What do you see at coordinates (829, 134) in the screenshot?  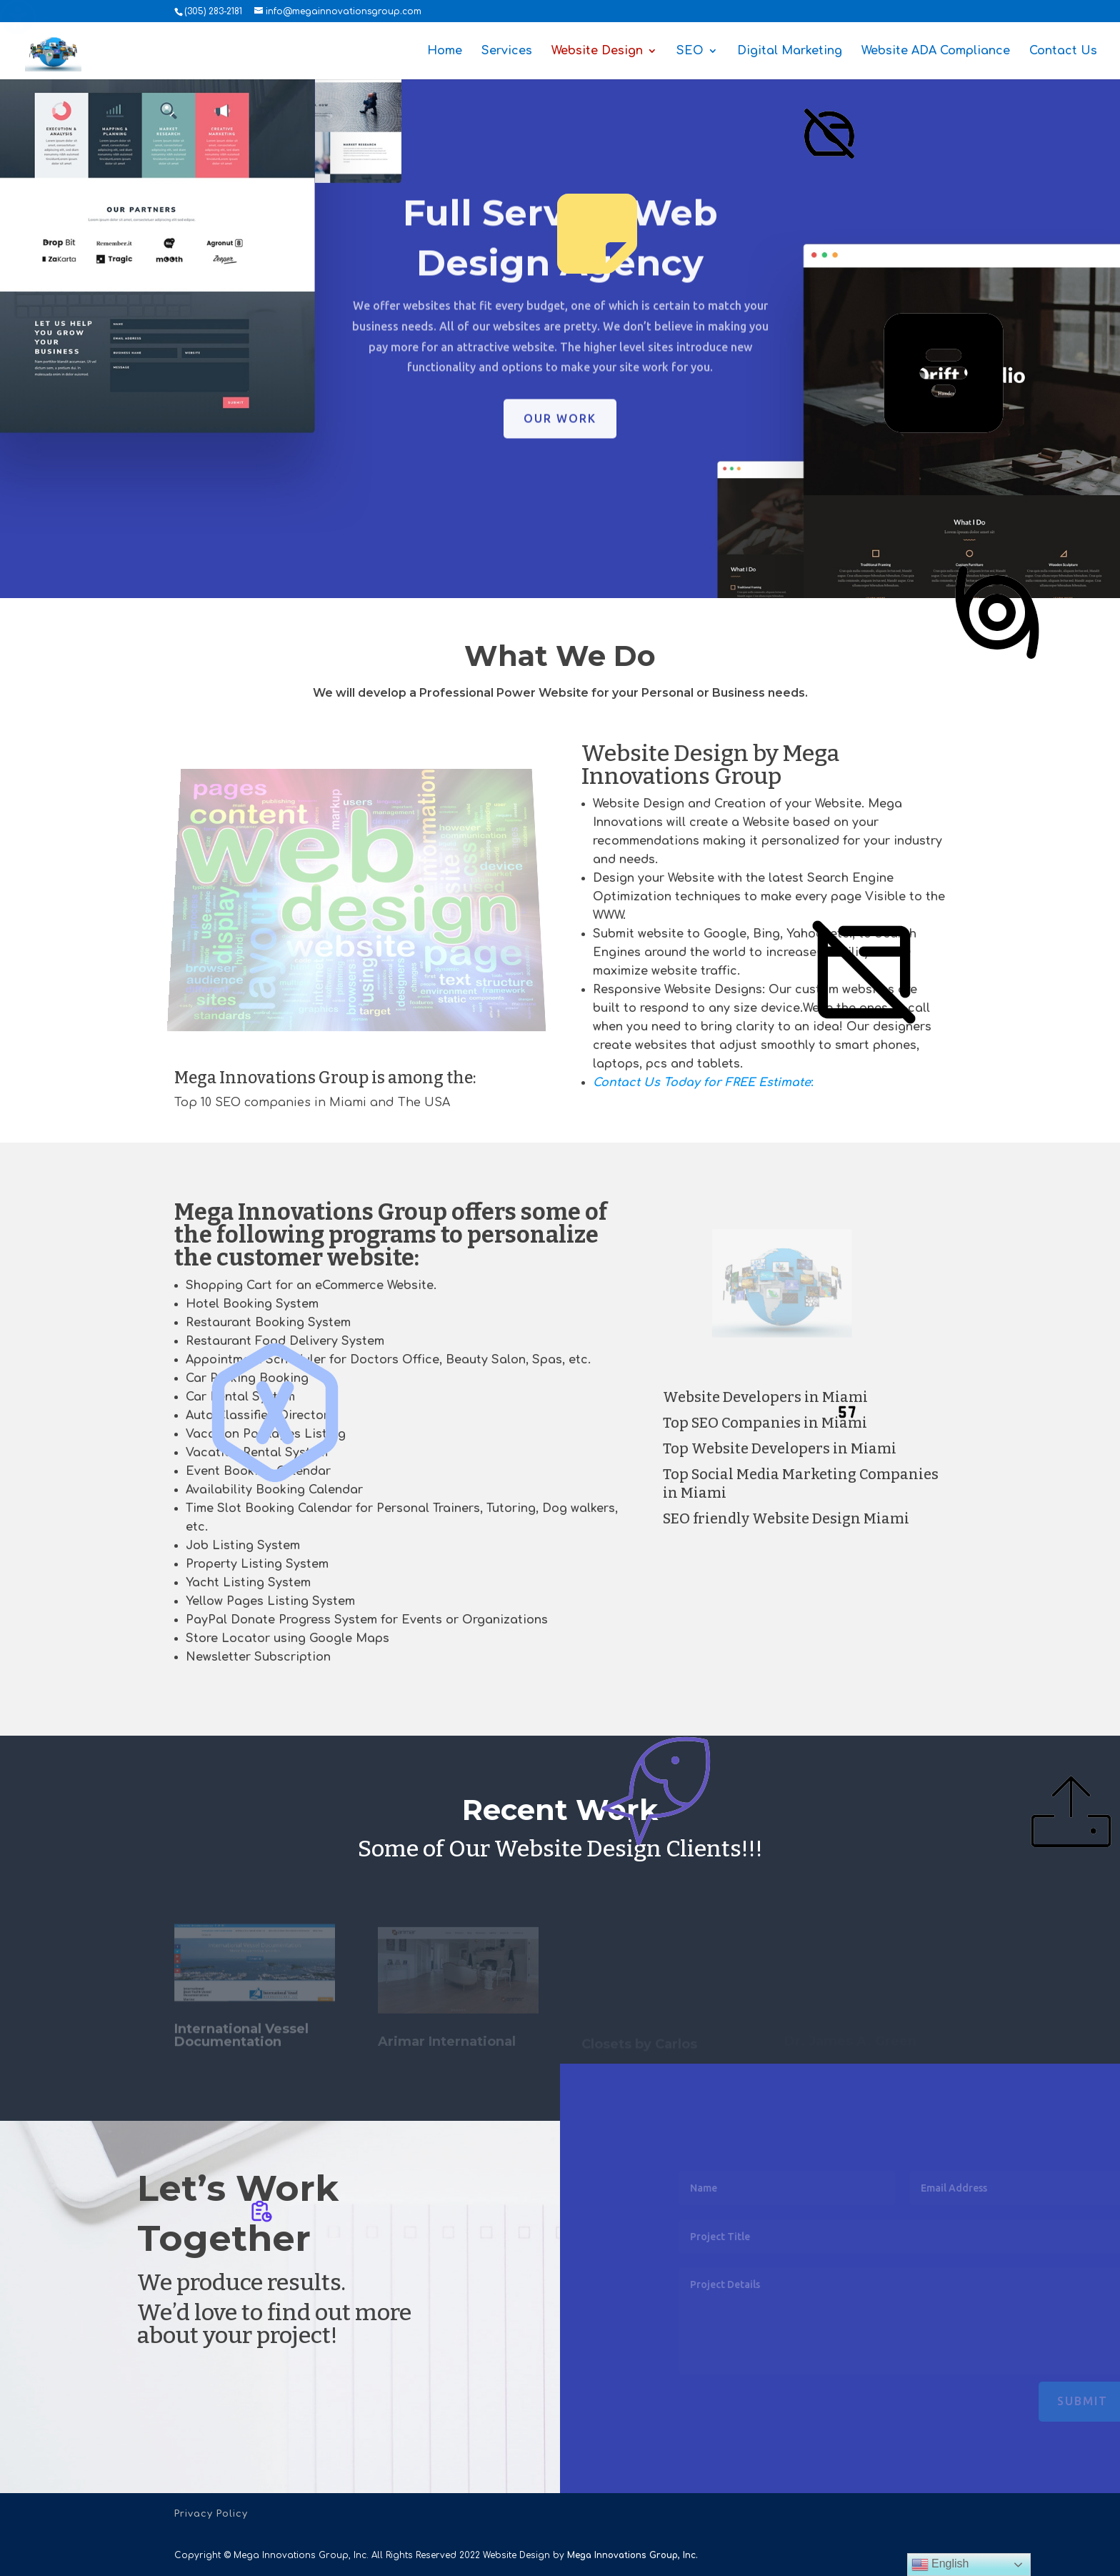 I see `disable safety helmet requirement` at bounding box center [829, 134].